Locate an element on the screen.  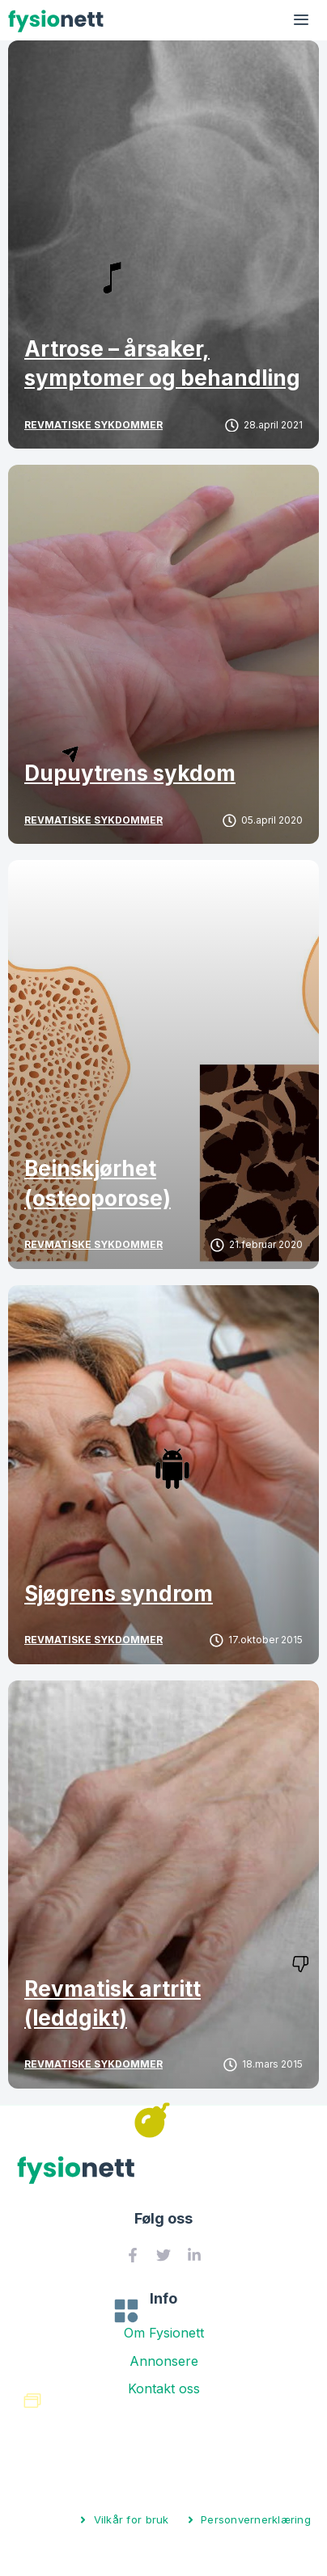
browse categories or sections is located at coordinates (126, 2311).